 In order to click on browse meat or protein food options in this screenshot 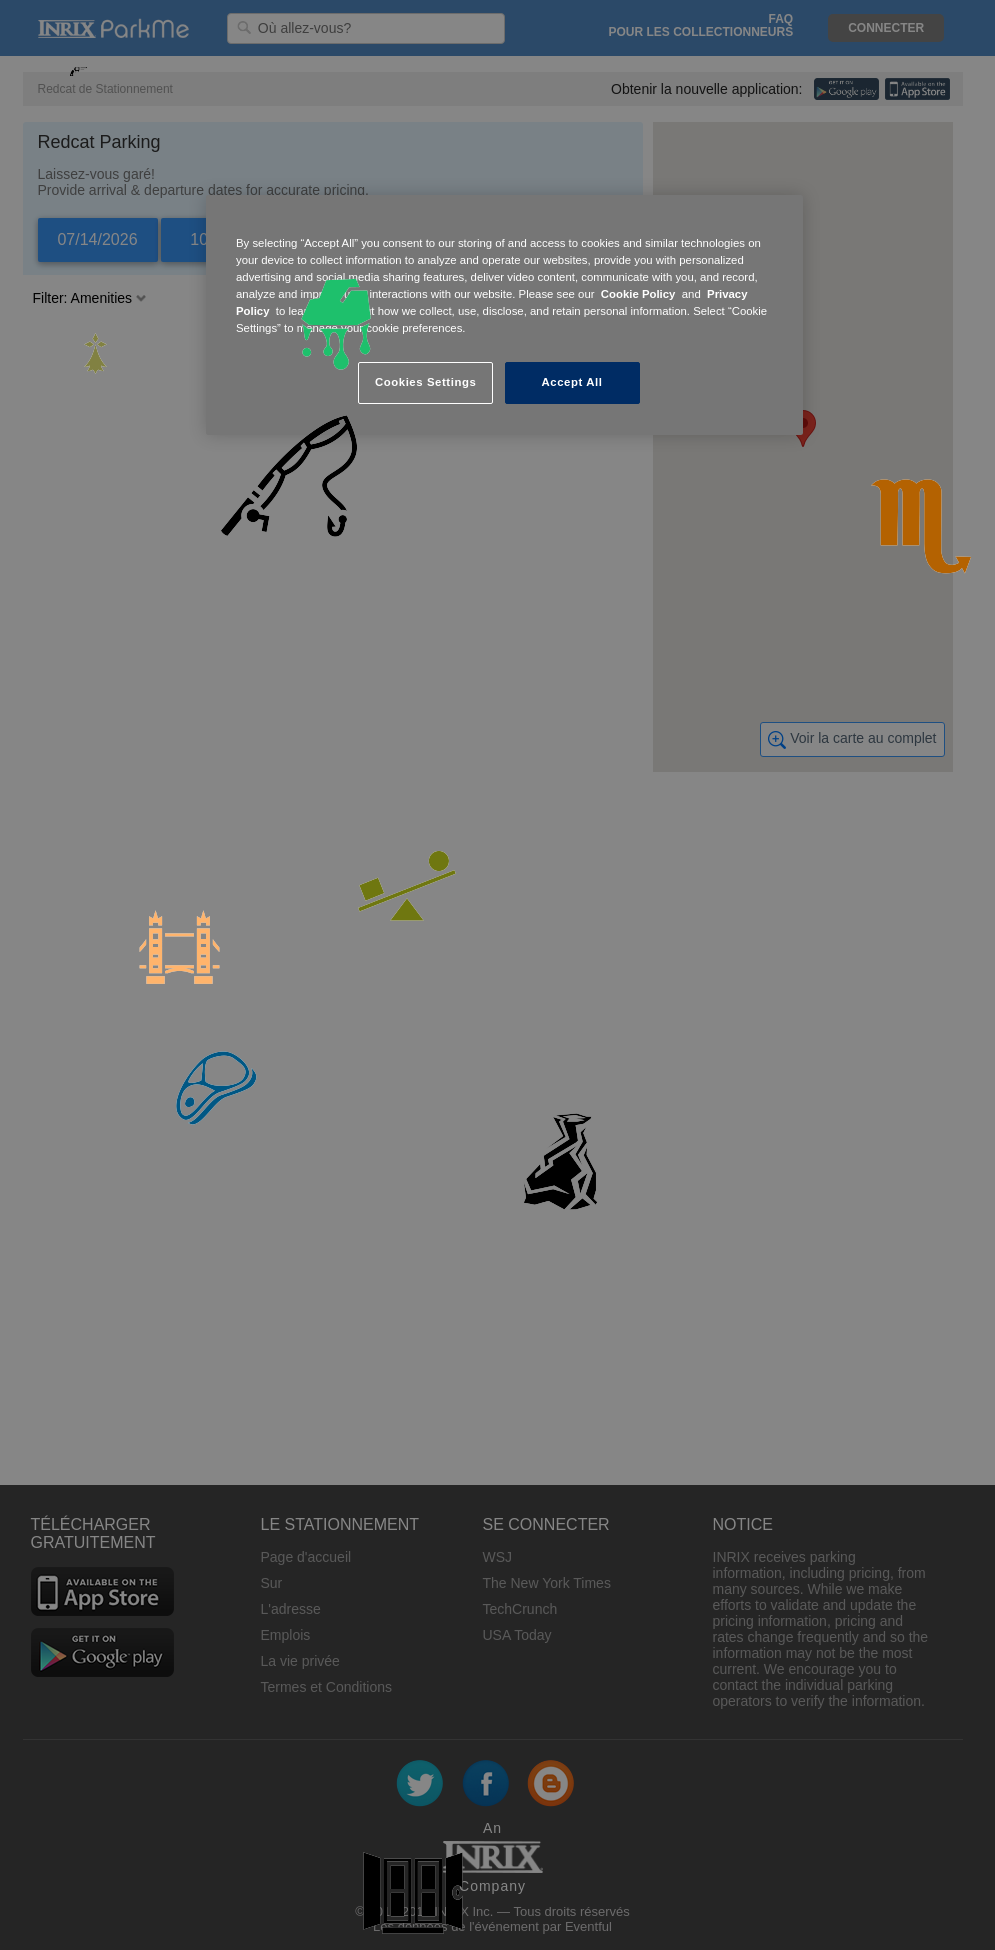, I will do `click(216, 1088)`.